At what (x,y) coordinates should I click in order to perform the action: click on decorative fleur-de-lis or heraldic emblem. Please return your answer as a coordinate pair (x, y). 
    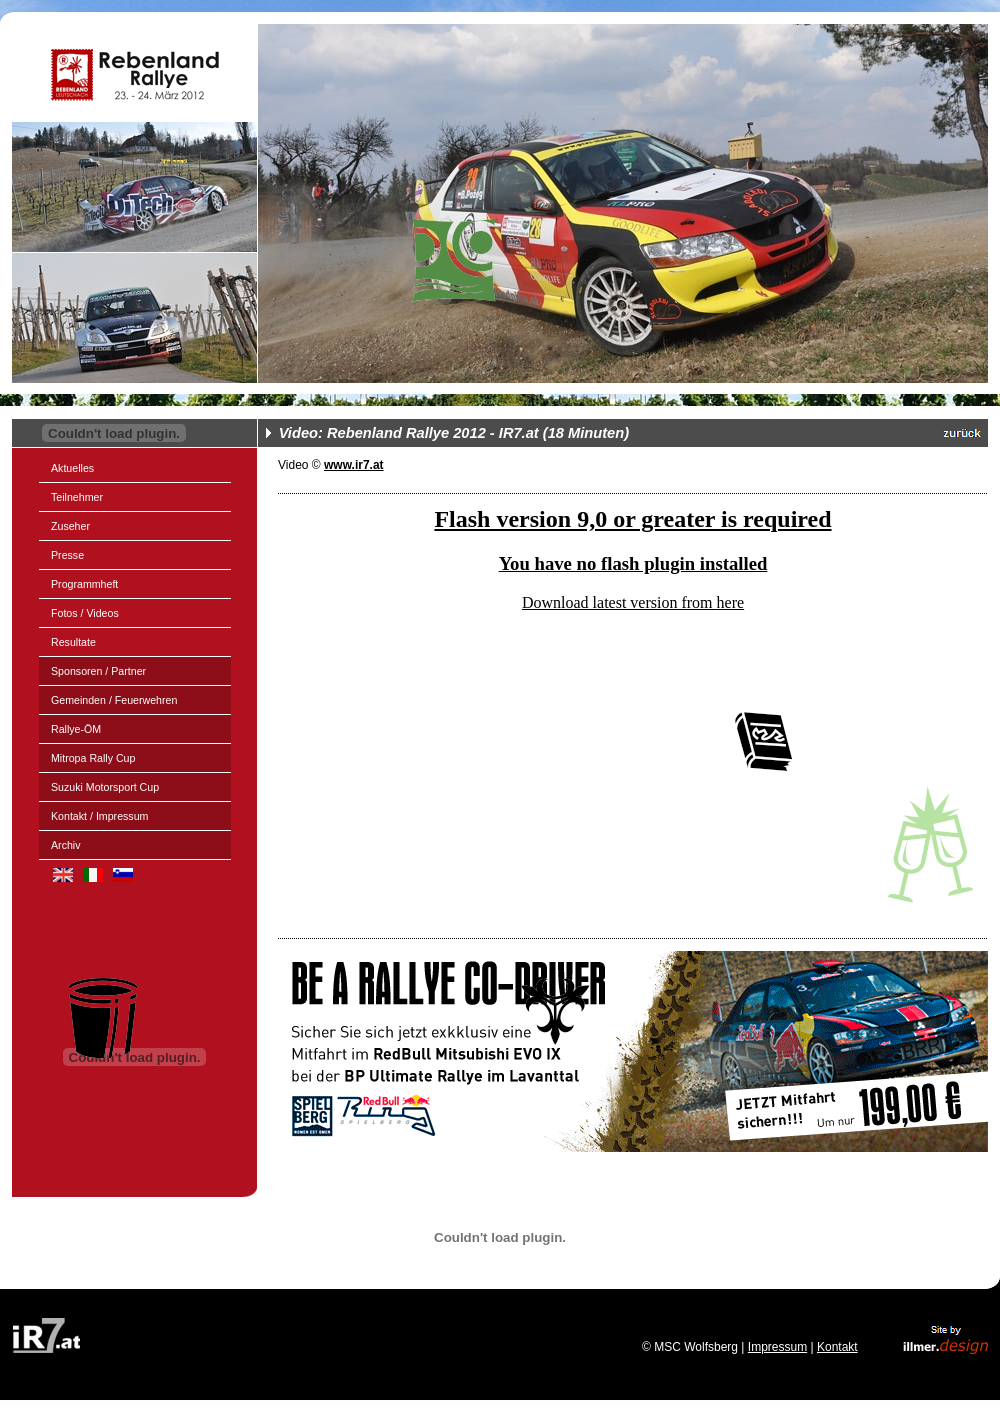
    Looking at the image, I should click on (555, 1011).